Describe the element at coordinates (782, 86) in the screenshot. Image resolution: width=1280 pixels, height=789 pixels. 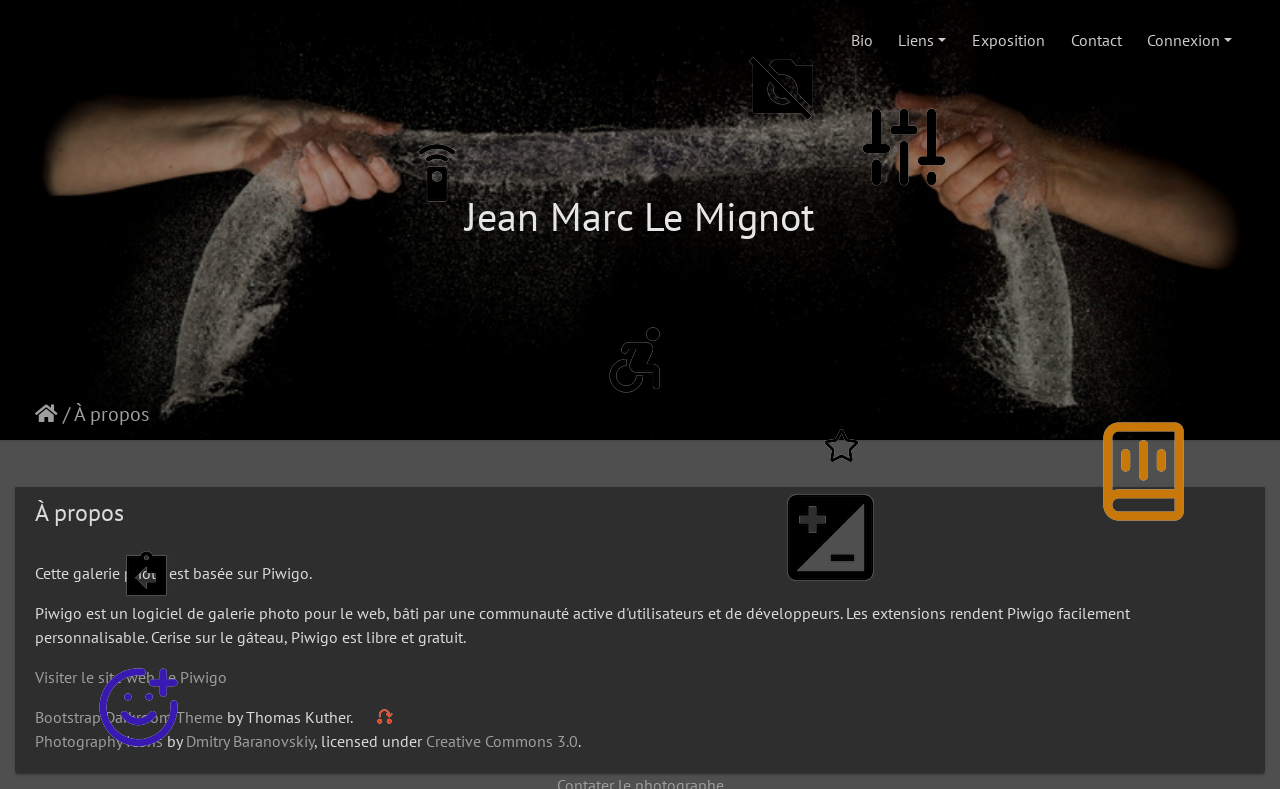
I see `photography not allowed in this area` at that location.